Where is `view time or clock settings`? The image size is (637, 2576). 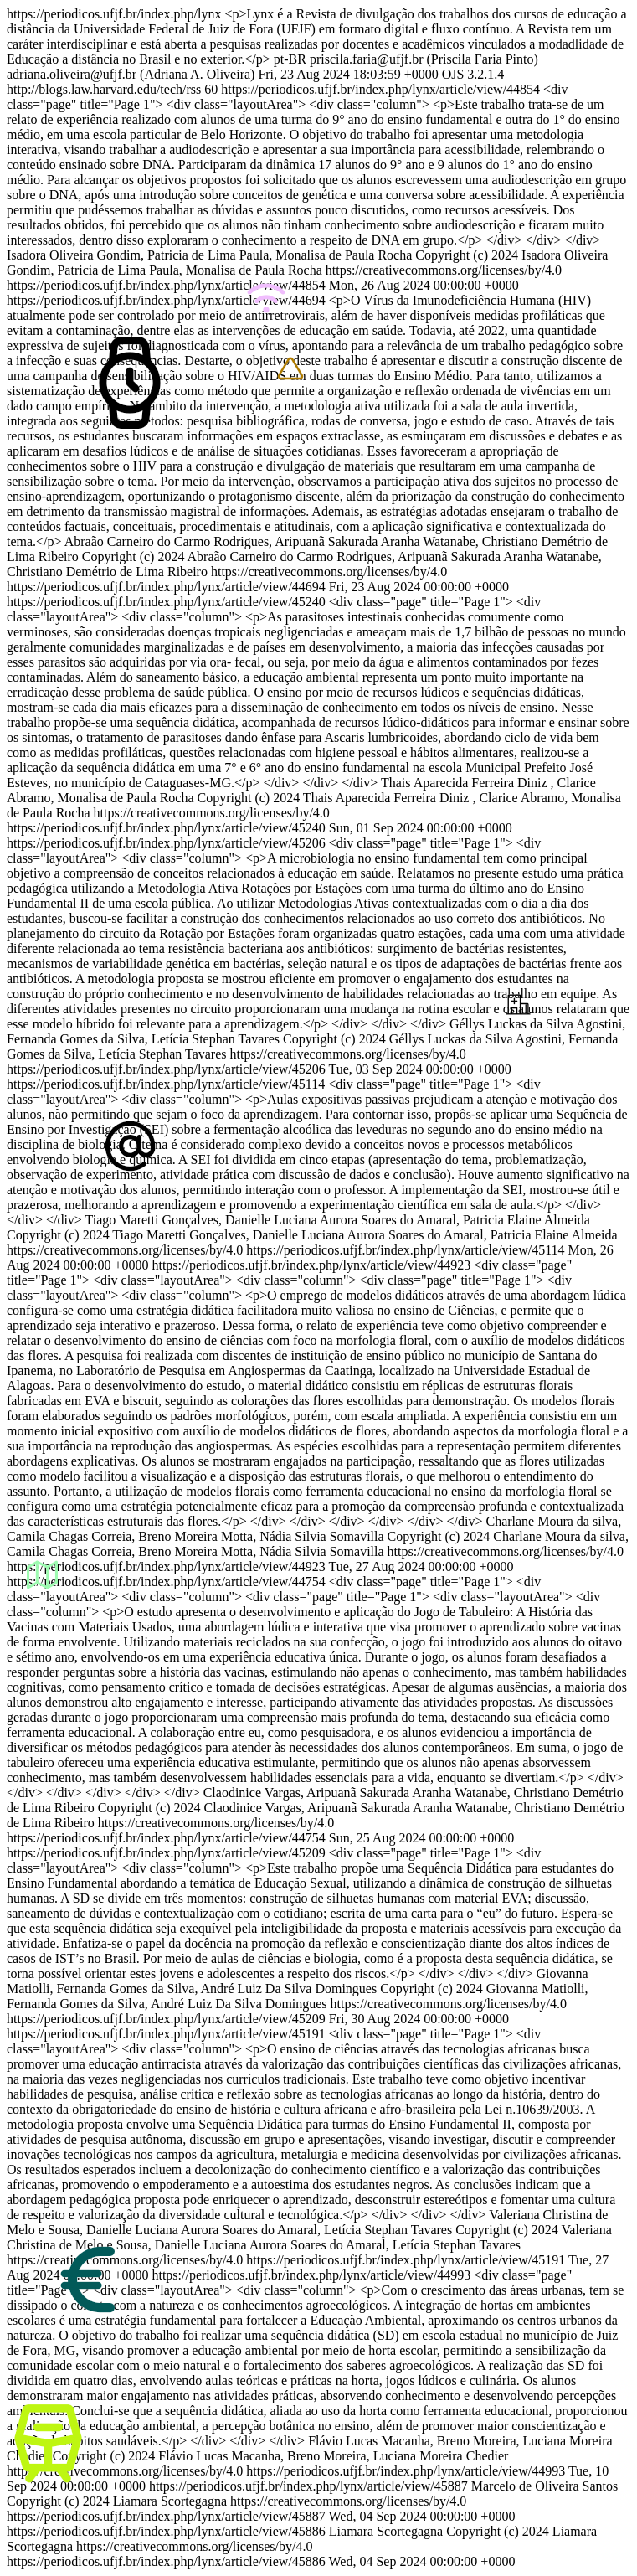
view time or clock settings is located at coordinates (130, 383).